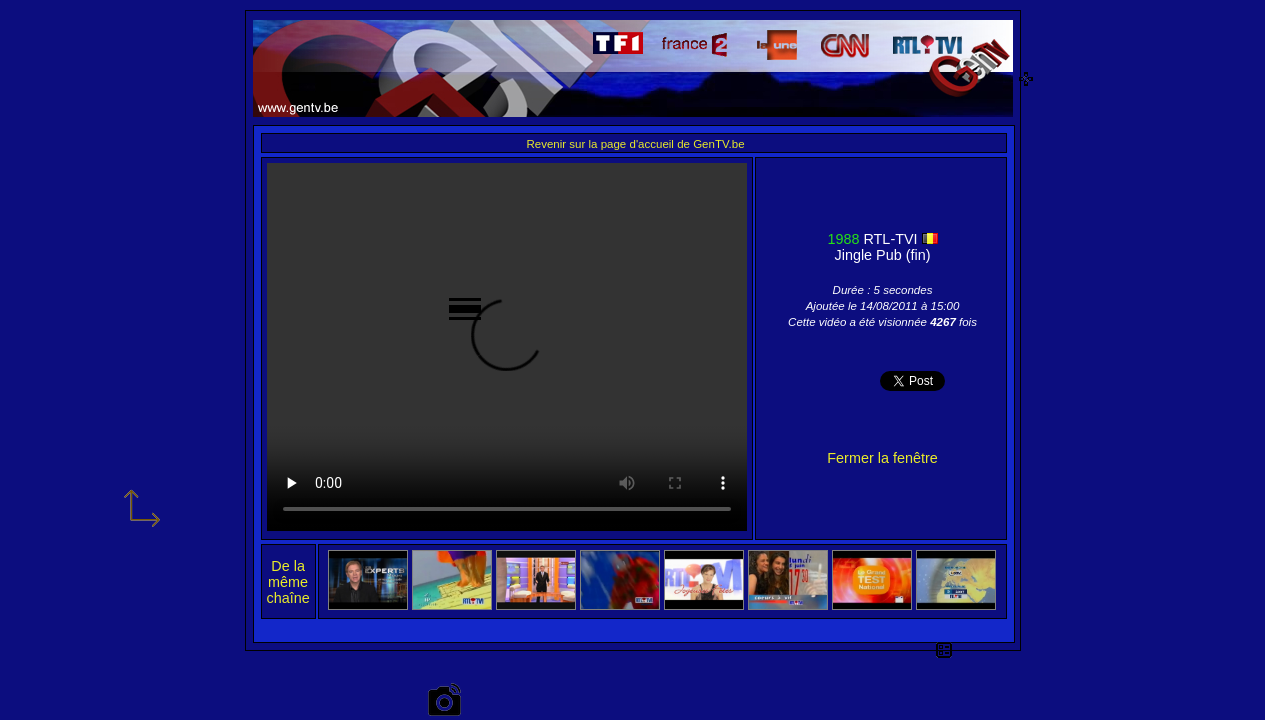 The image size is (1265, 720). I want to click on vector path with two anchor points, so click(140, 507).